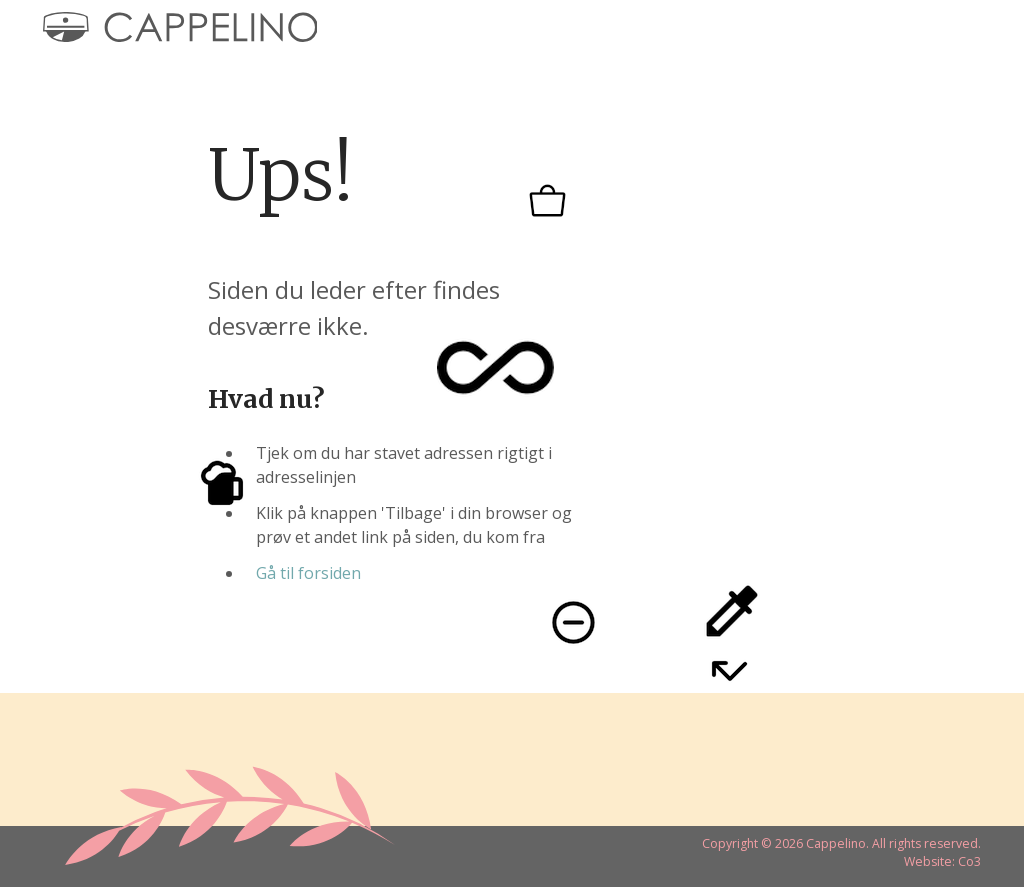 This screenshot has width=1024, height=887. I want to click on pick a color from the canvas, so click(732, 611).